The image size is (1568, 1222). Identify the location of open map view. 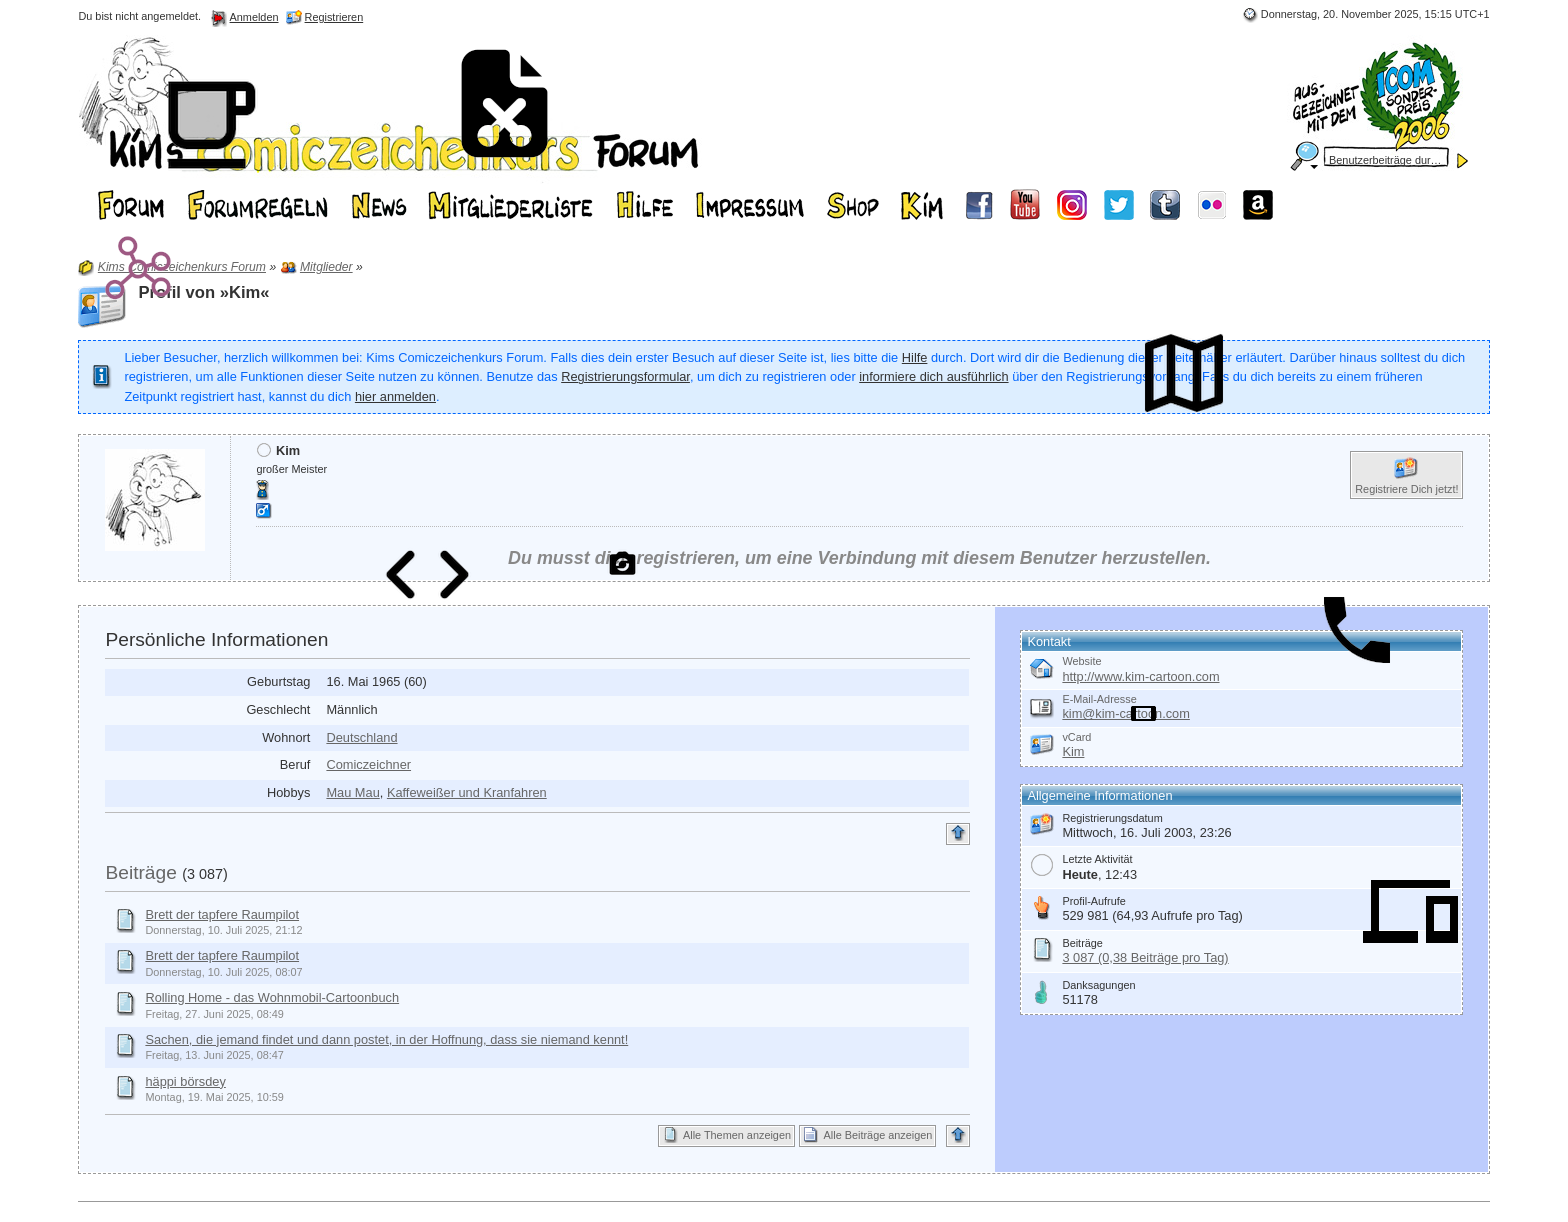
(1184, 373).